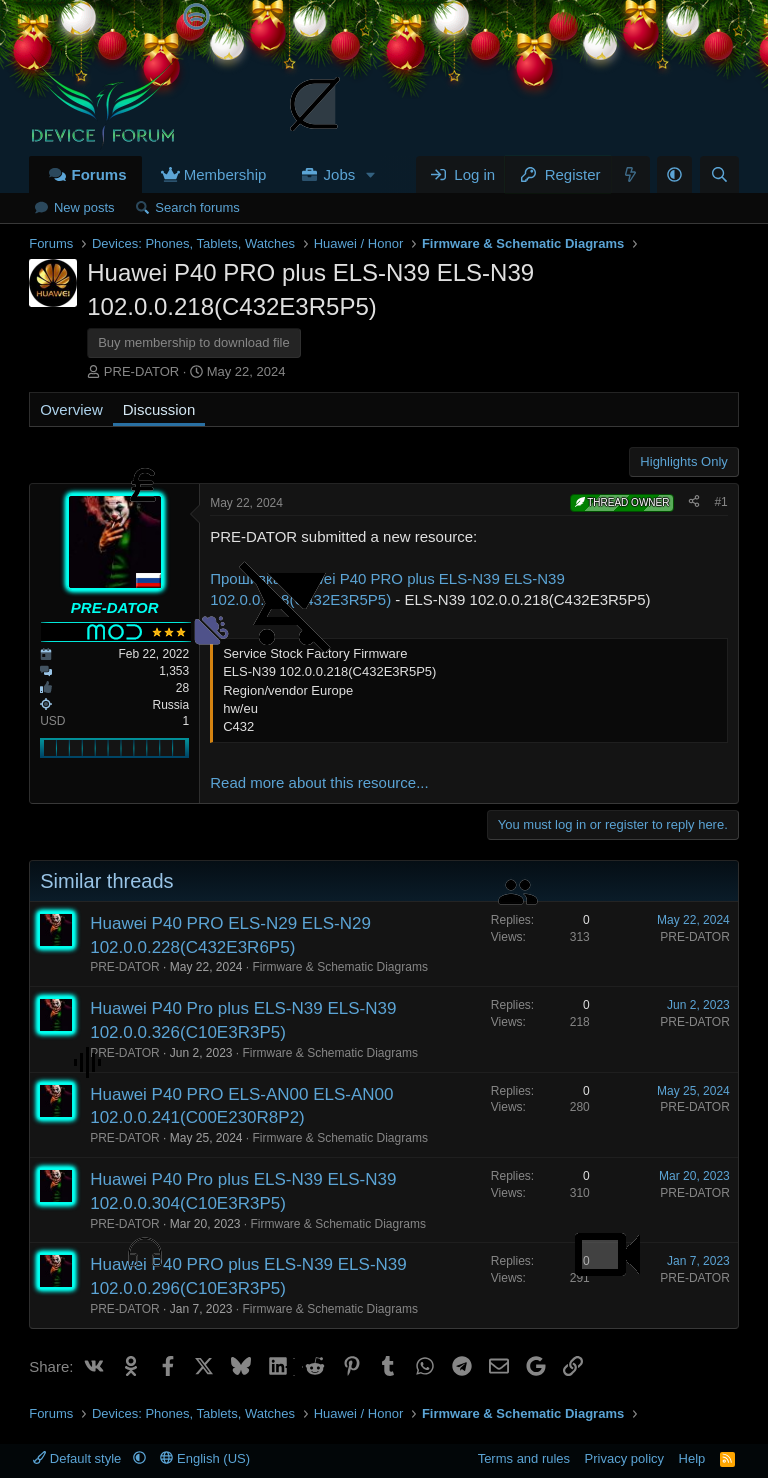  I want to click on remove item from shopping cart, so click(287, 605).